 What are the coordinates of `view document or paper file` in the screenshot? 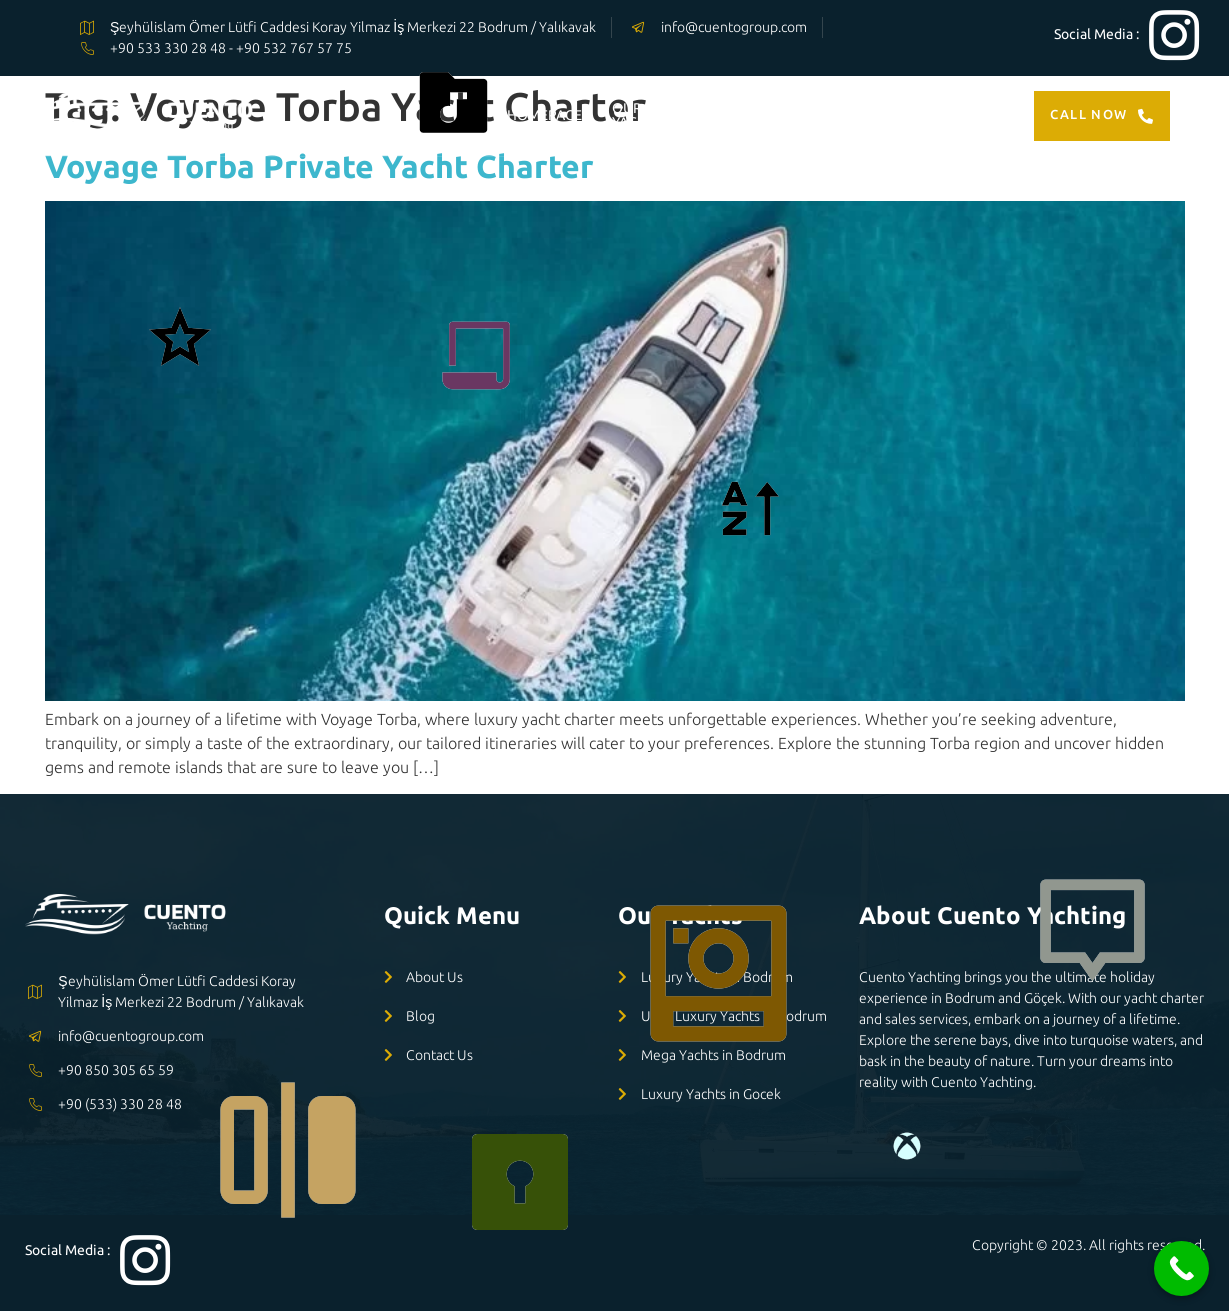 It's located at (479, 355).